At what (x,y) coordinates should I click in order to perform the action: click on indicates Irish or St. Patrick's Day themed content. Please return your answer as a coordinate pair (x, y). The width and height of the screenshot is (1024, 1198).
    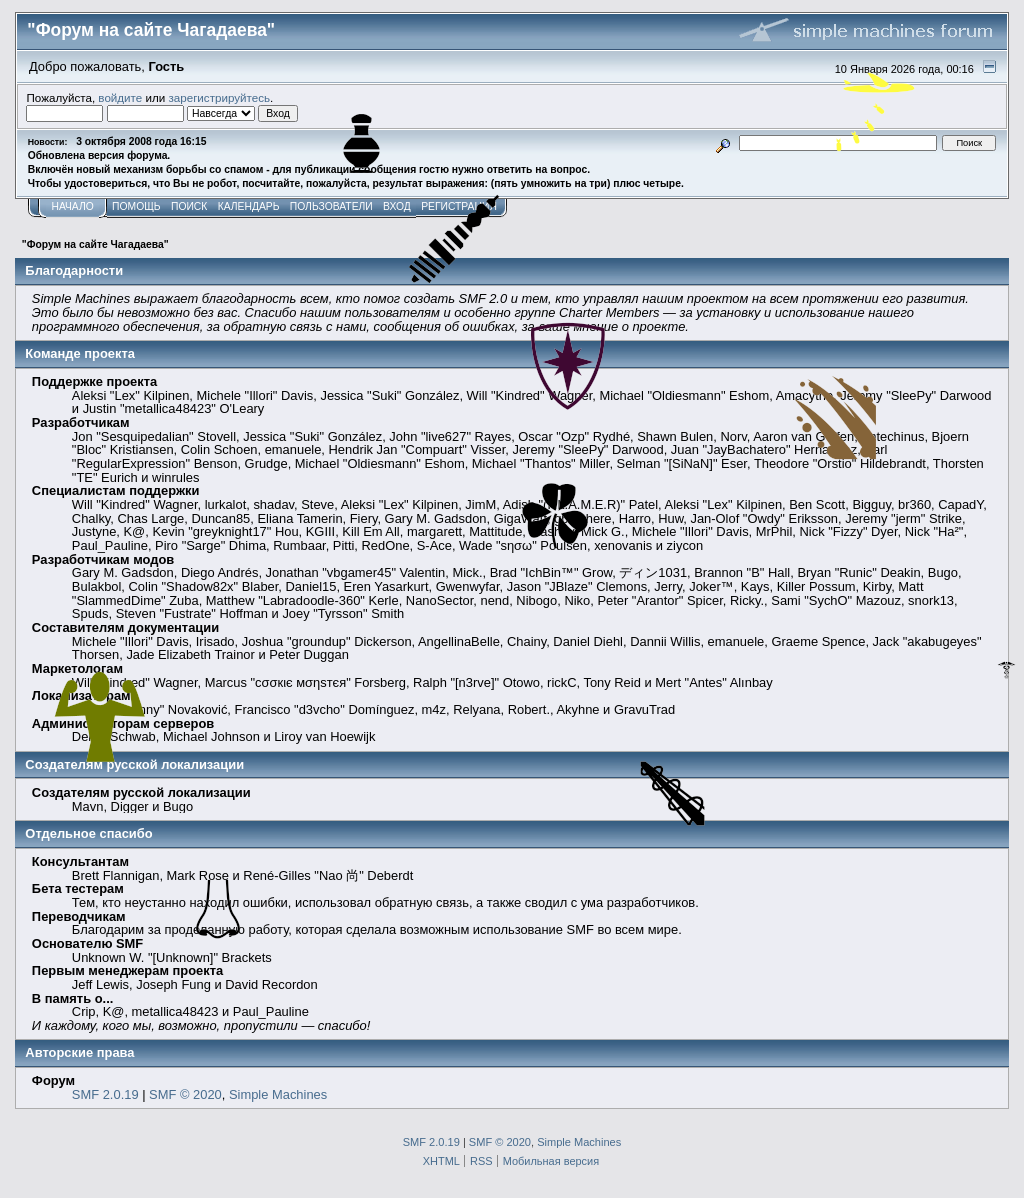
    Looking at the image, I should click on (555, 516).